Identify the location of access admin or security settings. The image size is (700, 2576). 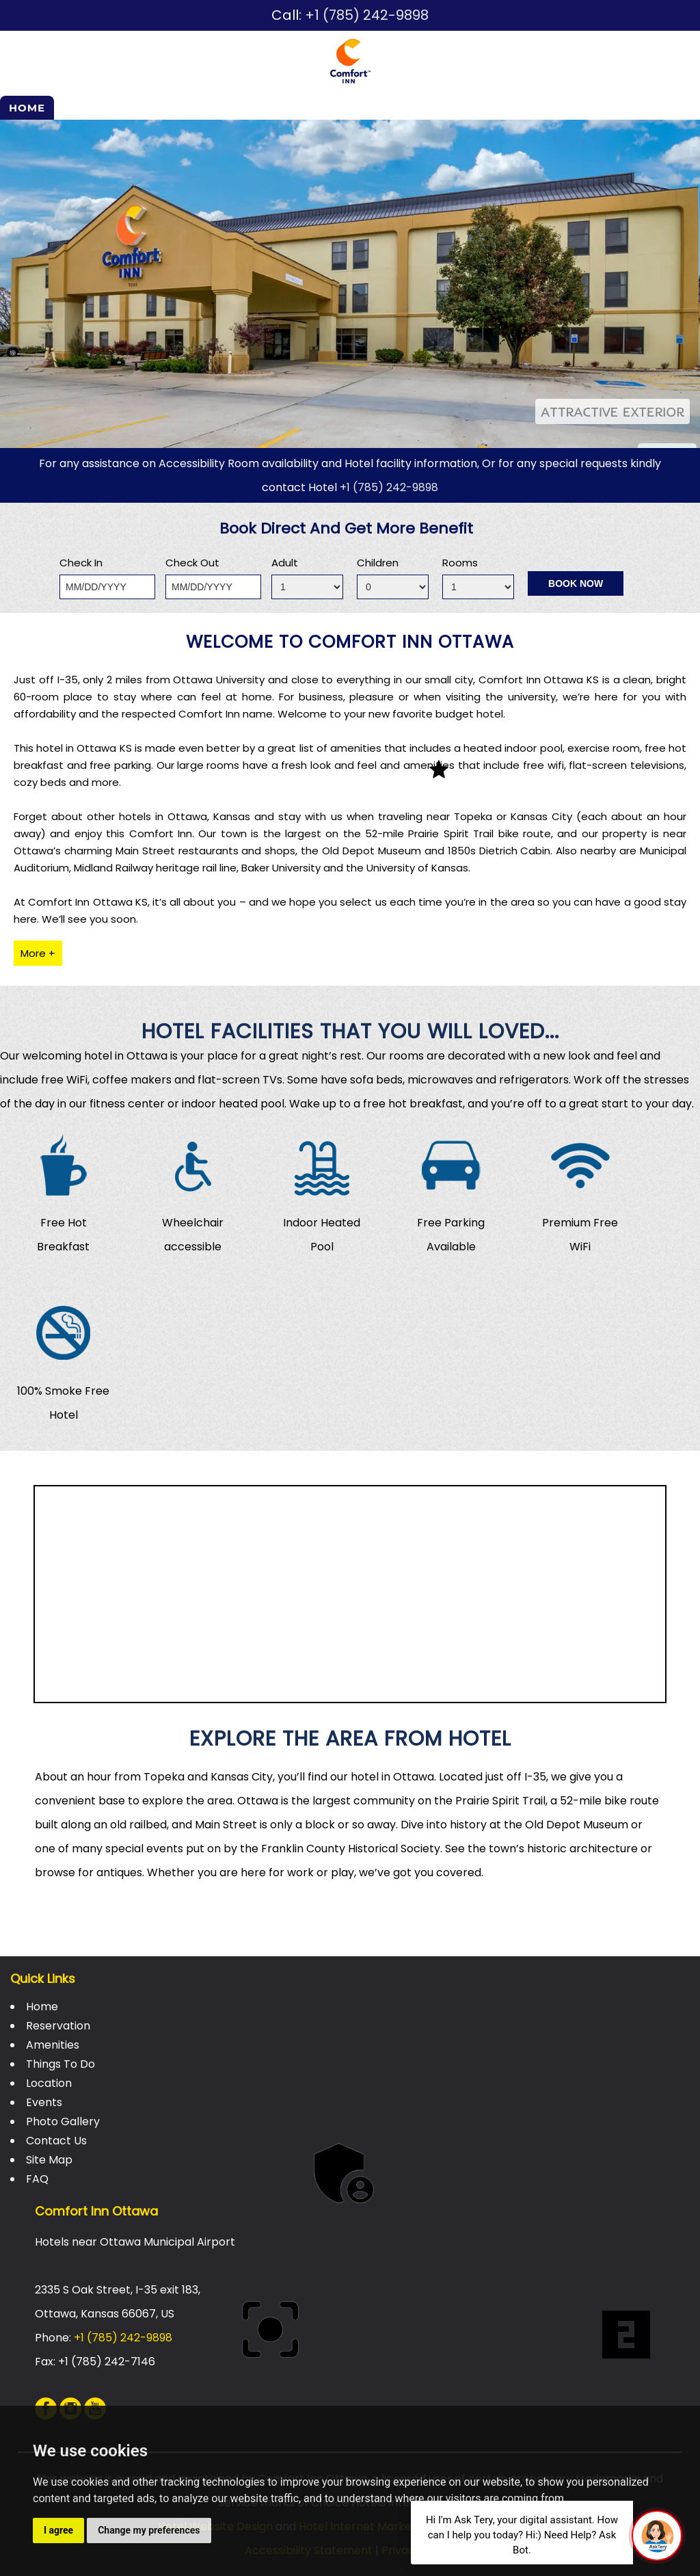
(344, 2173).